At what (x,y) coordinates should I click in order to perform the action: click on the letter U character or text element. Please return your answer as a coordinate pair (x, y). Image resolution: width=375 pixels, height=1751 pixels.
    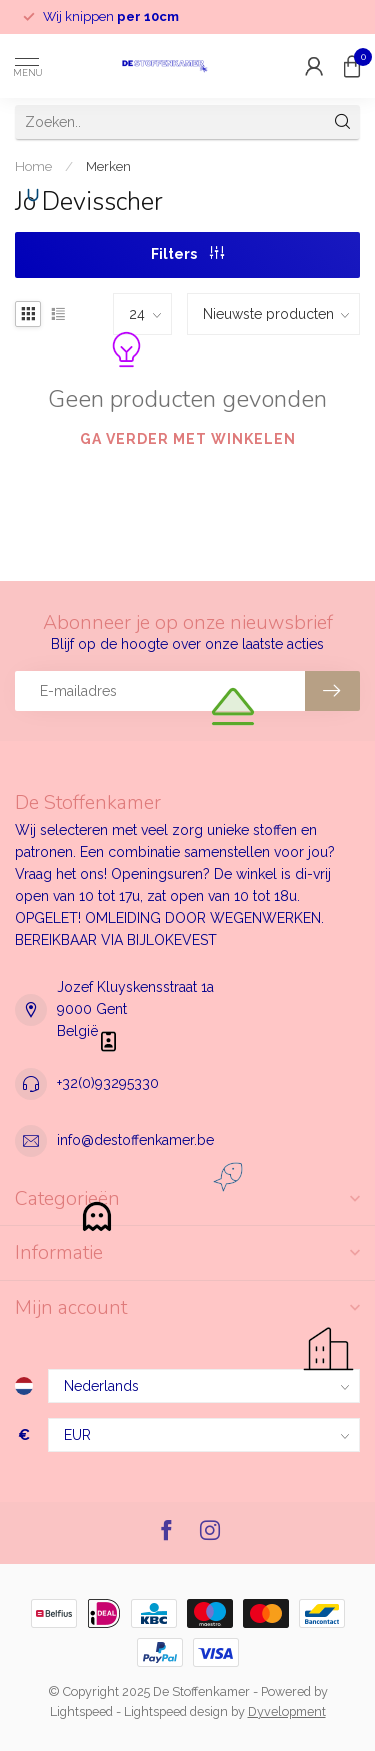
    Looking at the image, I should click on (33, 195).